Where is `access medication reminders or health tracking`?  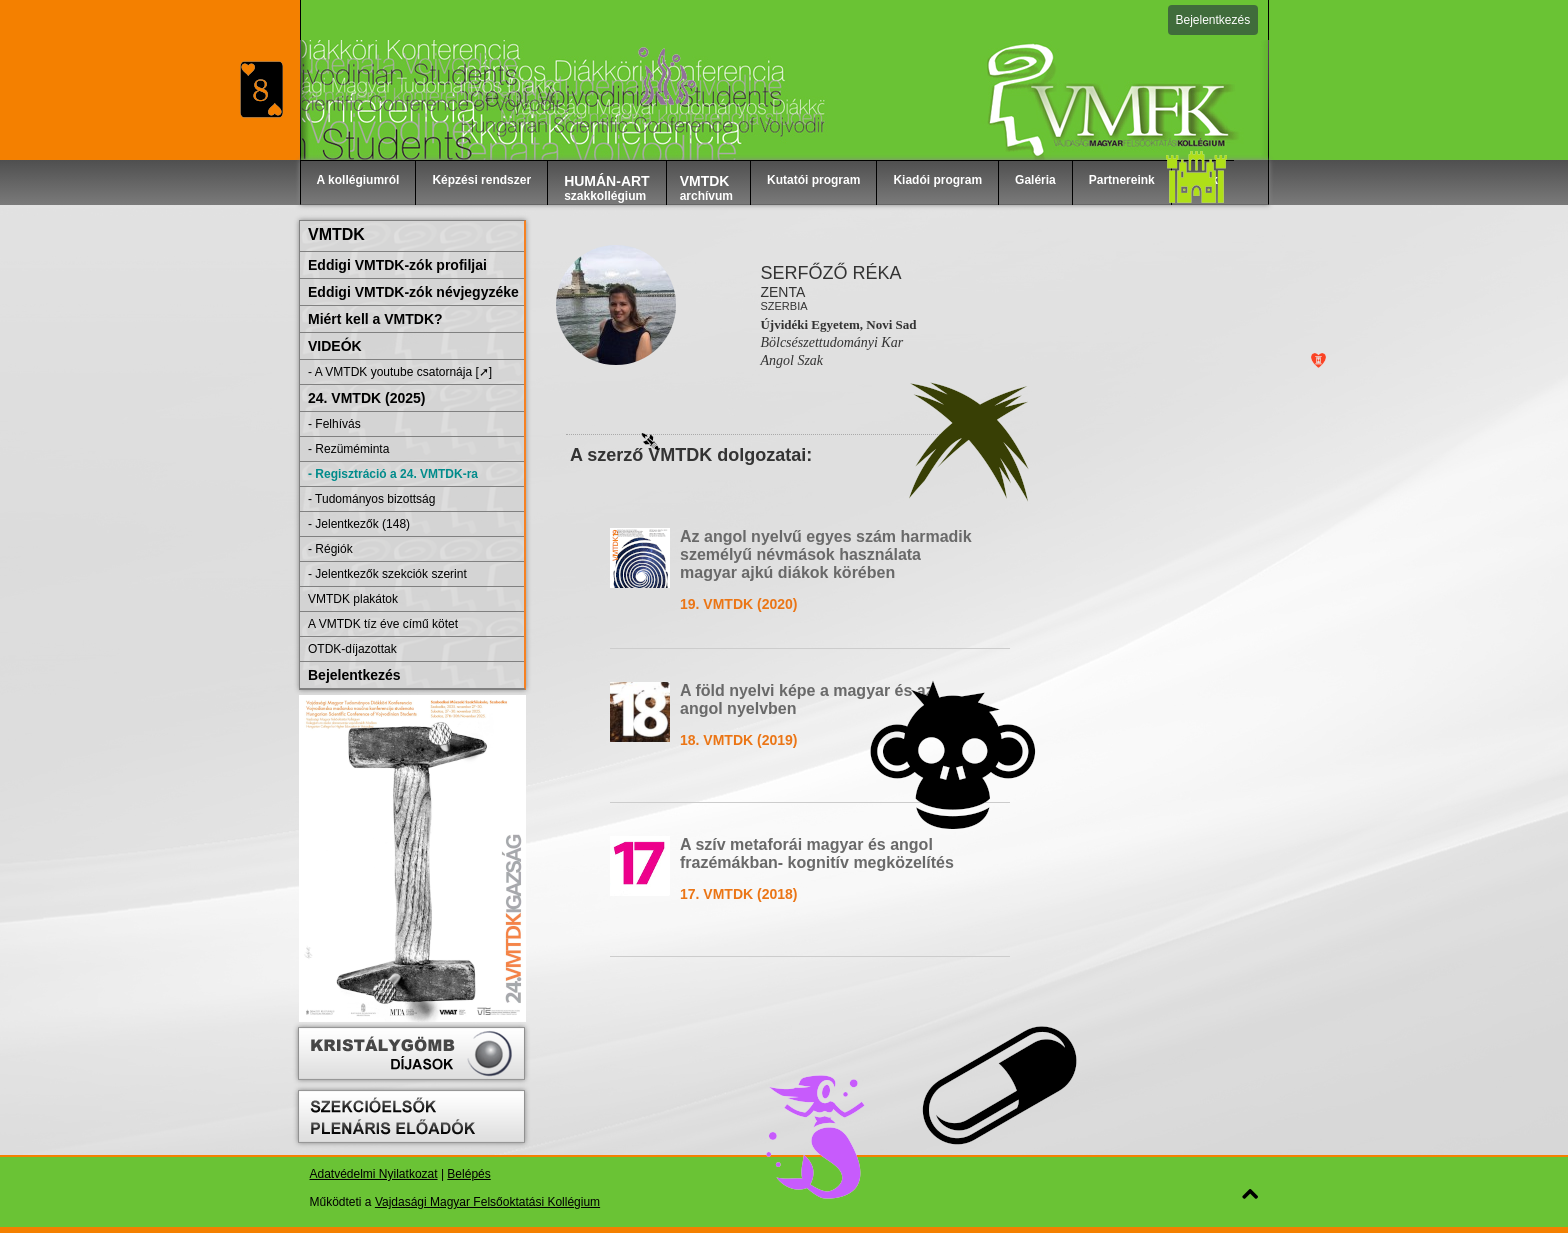 access medication reminders or health tracking is located at coordinates (999, 1088).